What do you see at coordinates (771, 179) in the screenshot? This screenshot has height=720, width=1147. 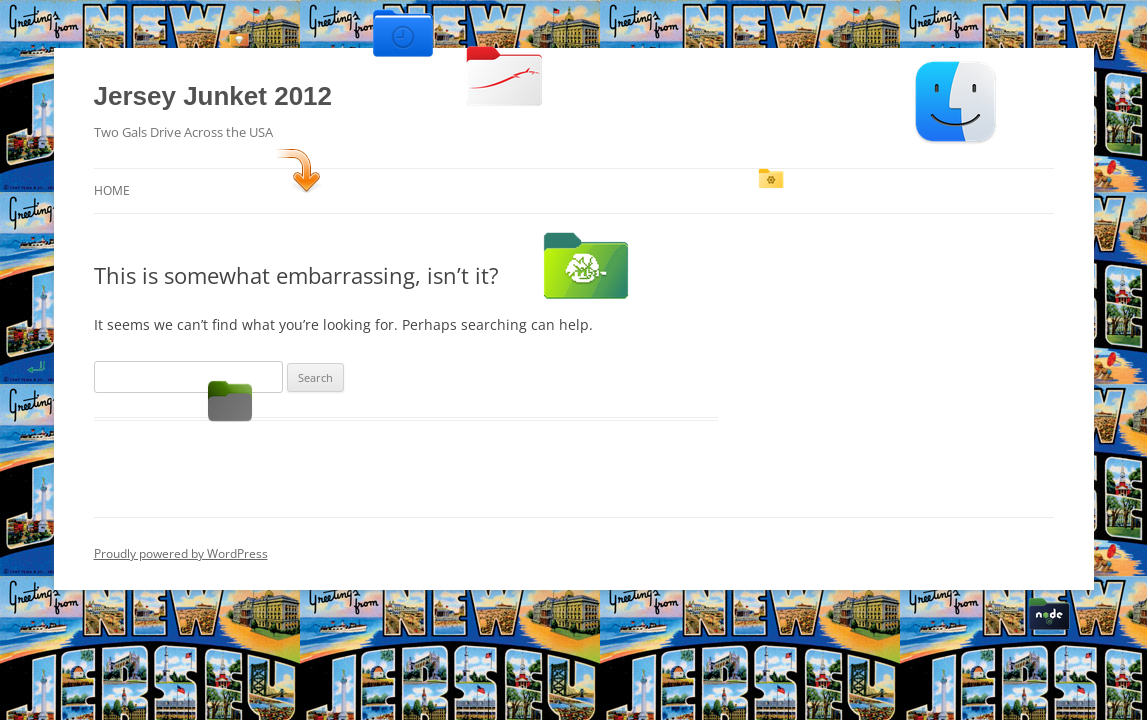 I see `open folder settings or configuration options` at bounding box center [771, 179].